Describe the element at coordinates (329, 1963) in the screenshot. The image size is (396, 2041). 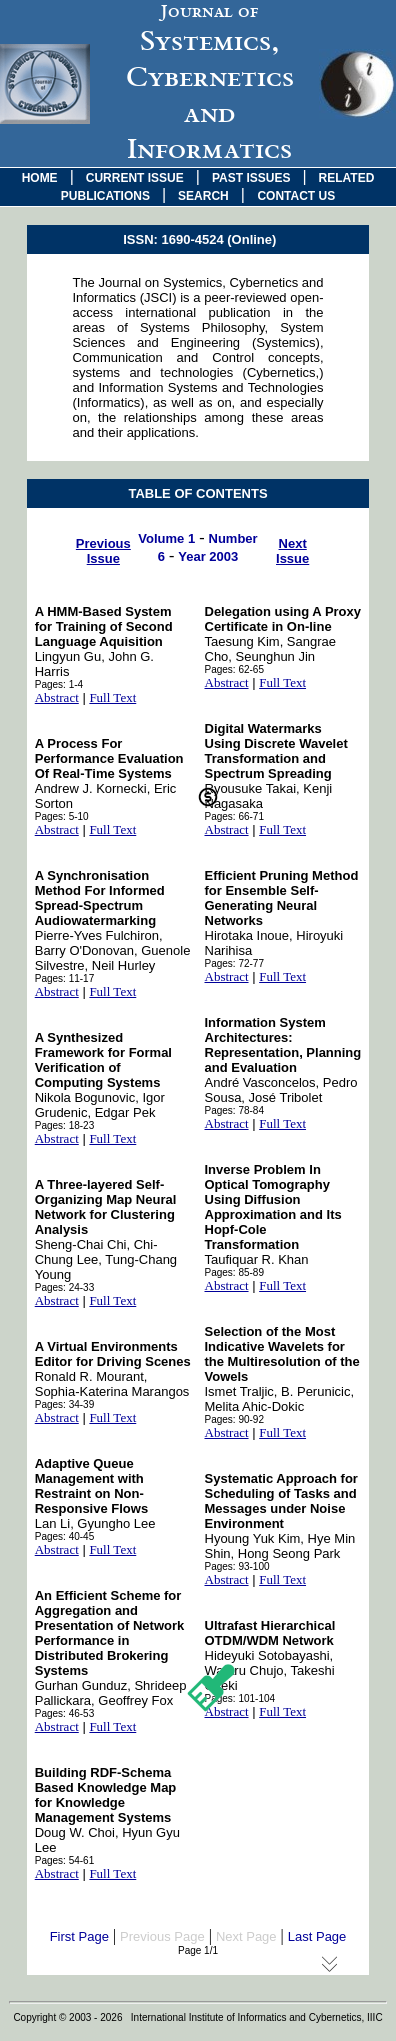
I see `expand all sections below` at that location.